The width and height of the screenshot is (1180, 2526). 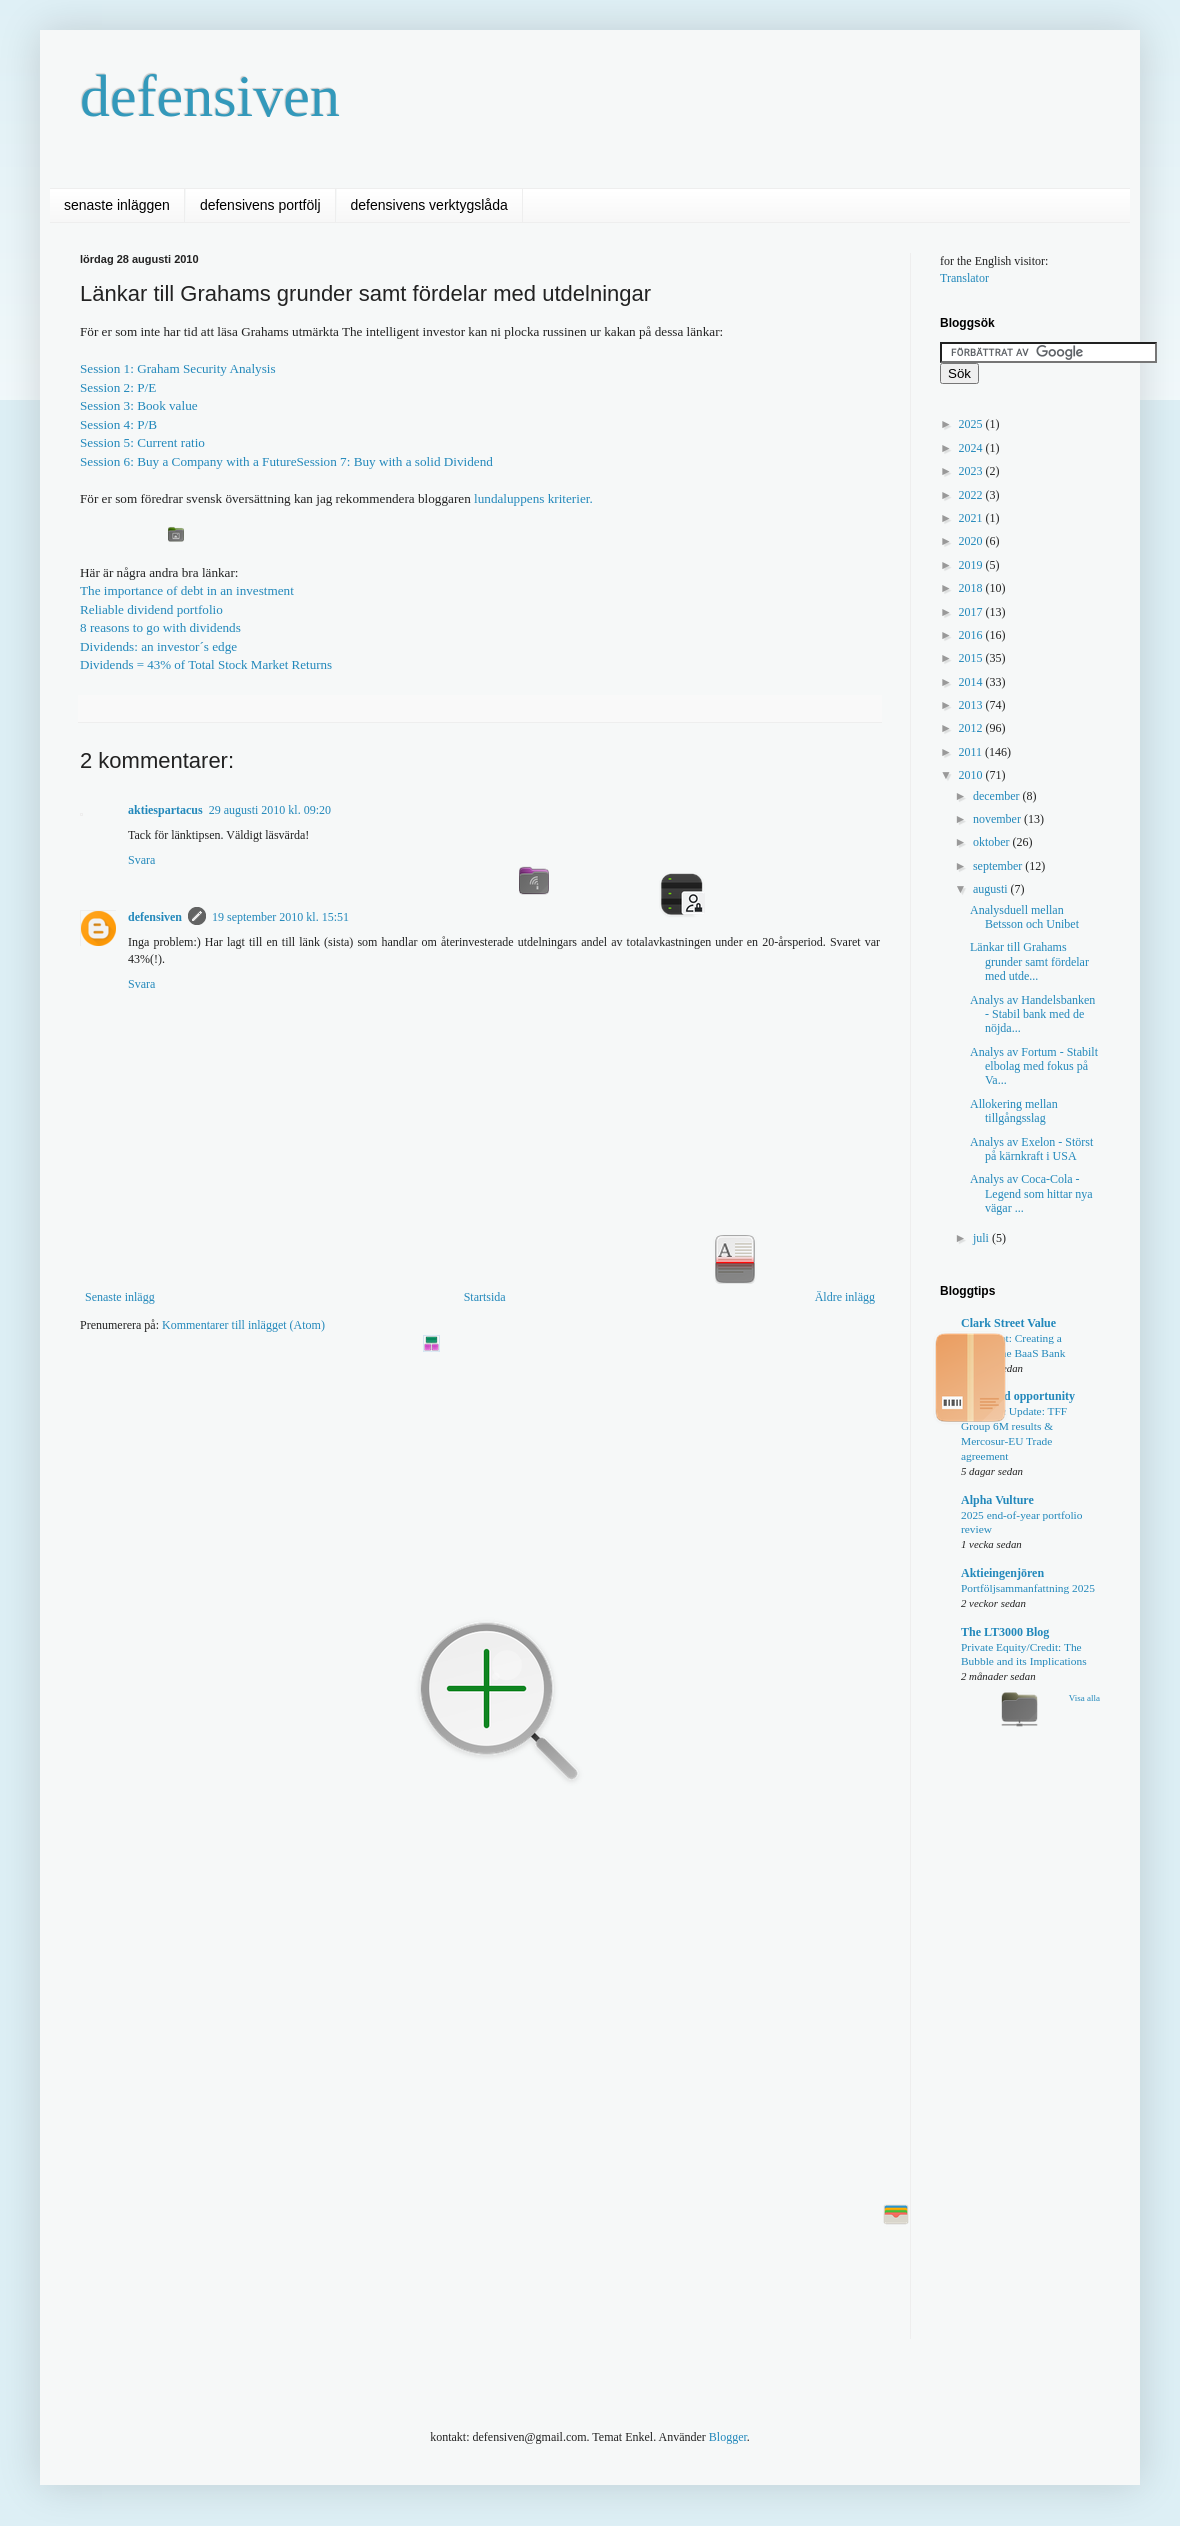 What do you see at coordinates (176, 534) in the screenshot?
I see `open your pictures folder` at bounding box center [176, 534].